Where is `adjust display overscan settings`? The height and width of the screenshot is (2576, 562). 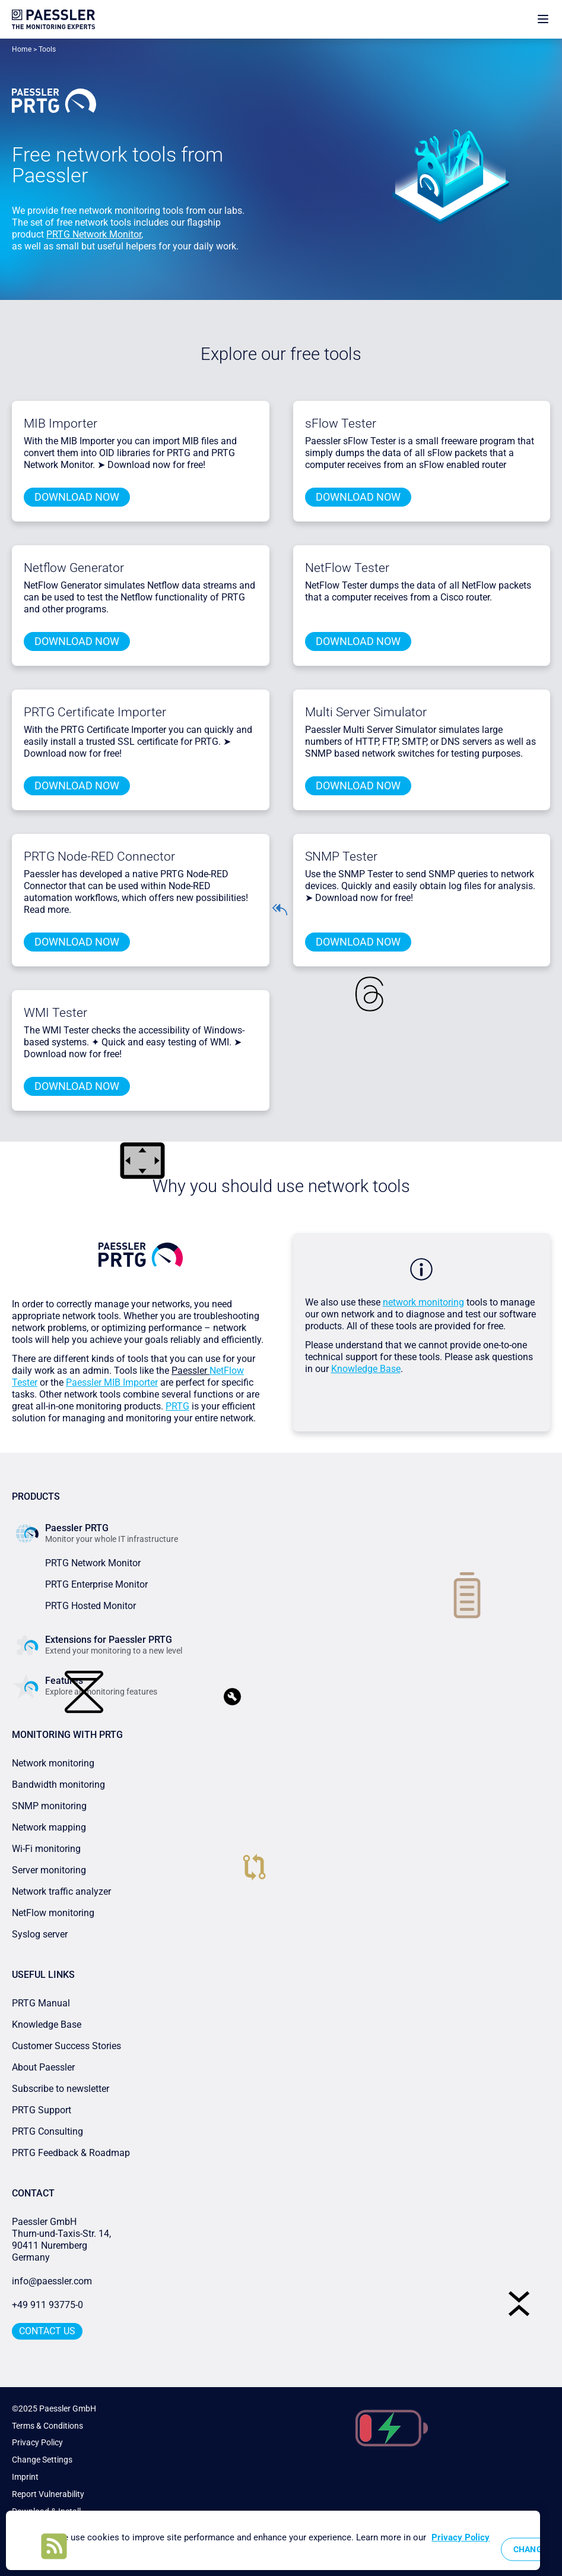 adjust display overscan settings is located at coordinates (142, 1161).